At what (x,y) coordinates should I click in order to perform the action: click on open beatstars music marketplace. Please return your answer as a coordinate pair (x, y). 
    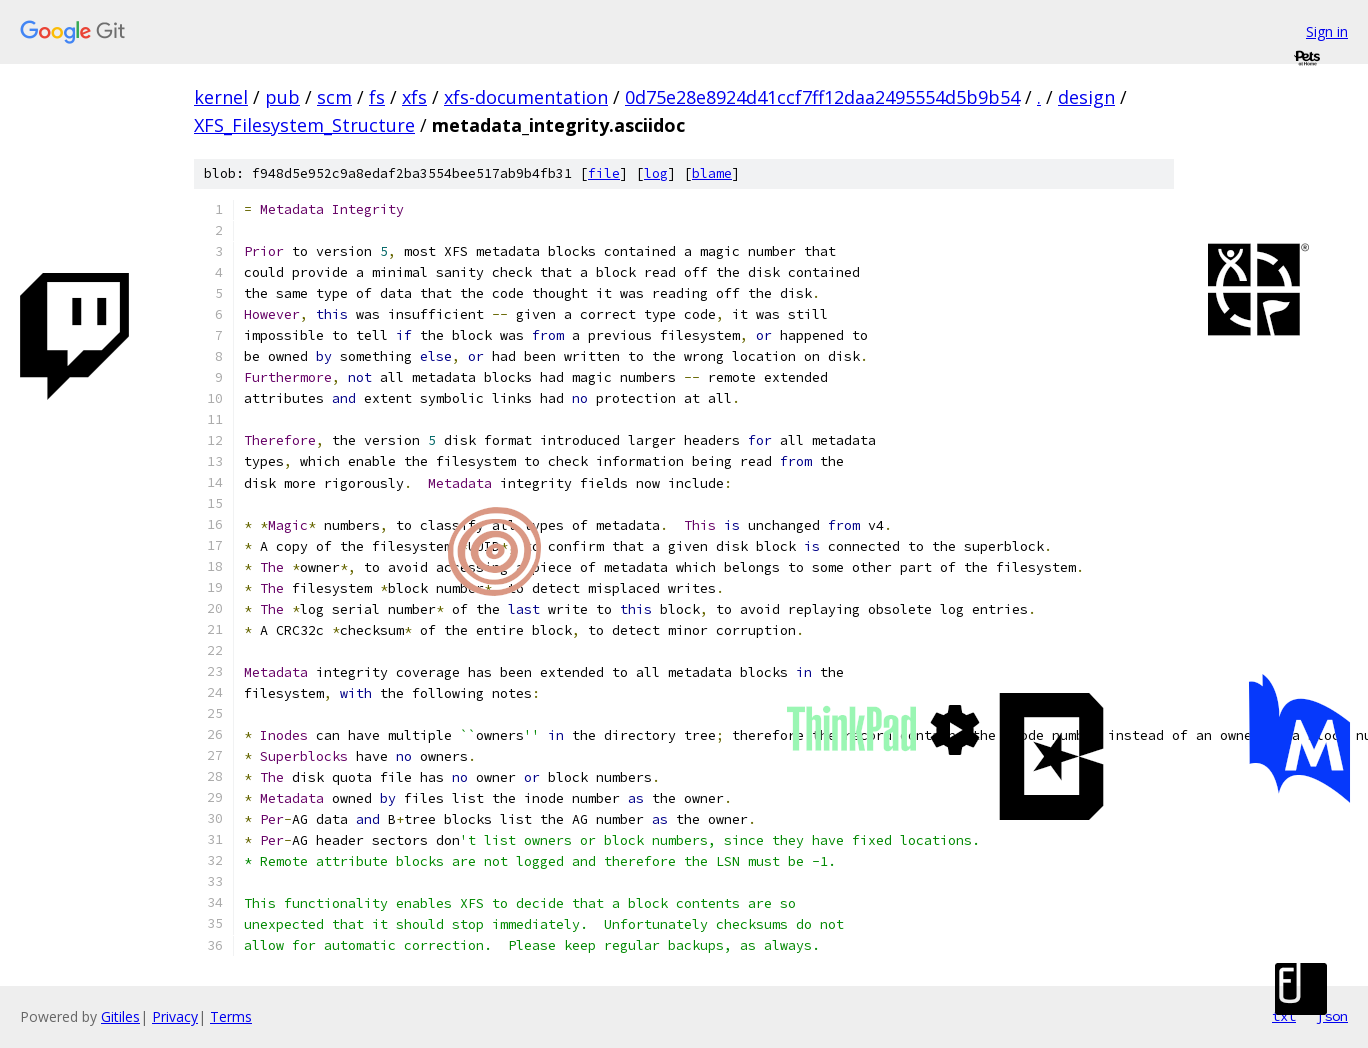
    Looking at the image, I should click on (1051, 756).